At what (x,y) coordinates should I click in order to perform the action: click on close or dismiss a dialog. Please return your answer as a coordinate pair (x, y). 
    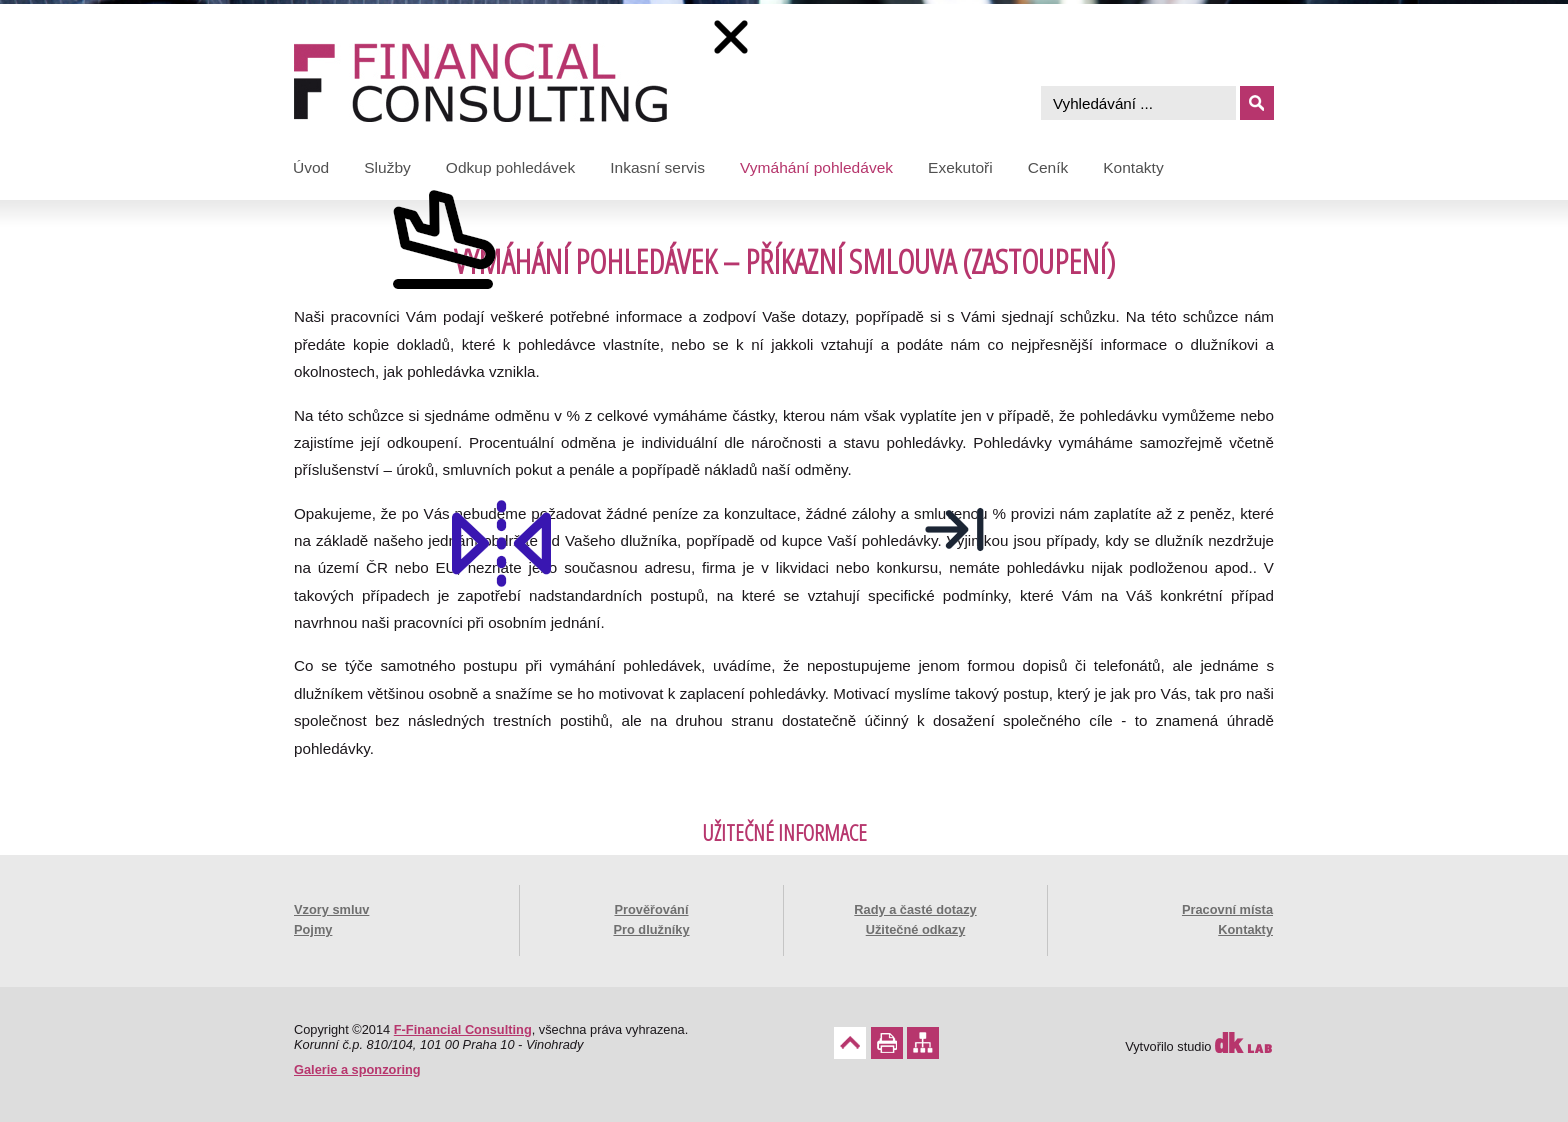
    Looking at the image, I should click on (731, 37).